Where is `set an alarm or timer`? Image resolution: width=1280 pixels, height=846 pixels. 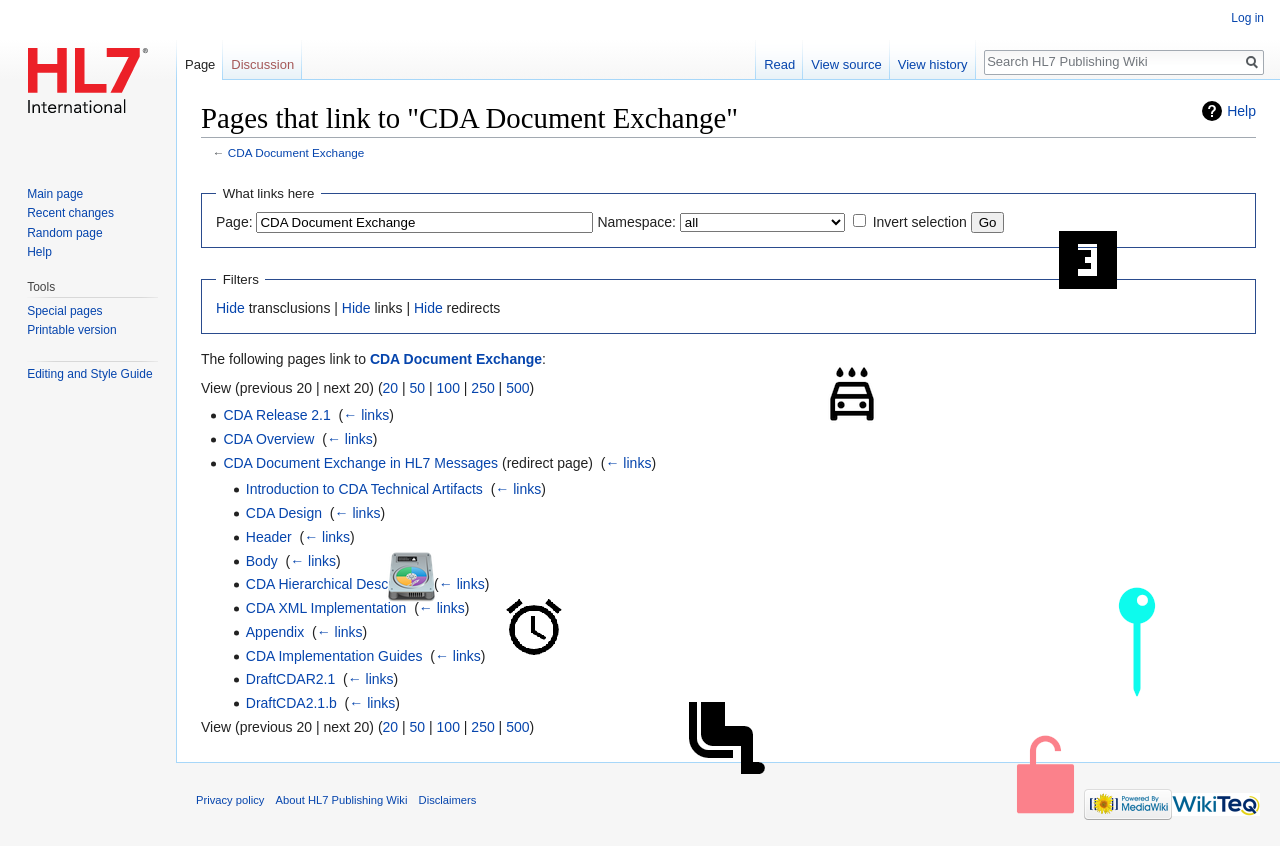 set an alarm or timer is located at coordinates (534, 627).